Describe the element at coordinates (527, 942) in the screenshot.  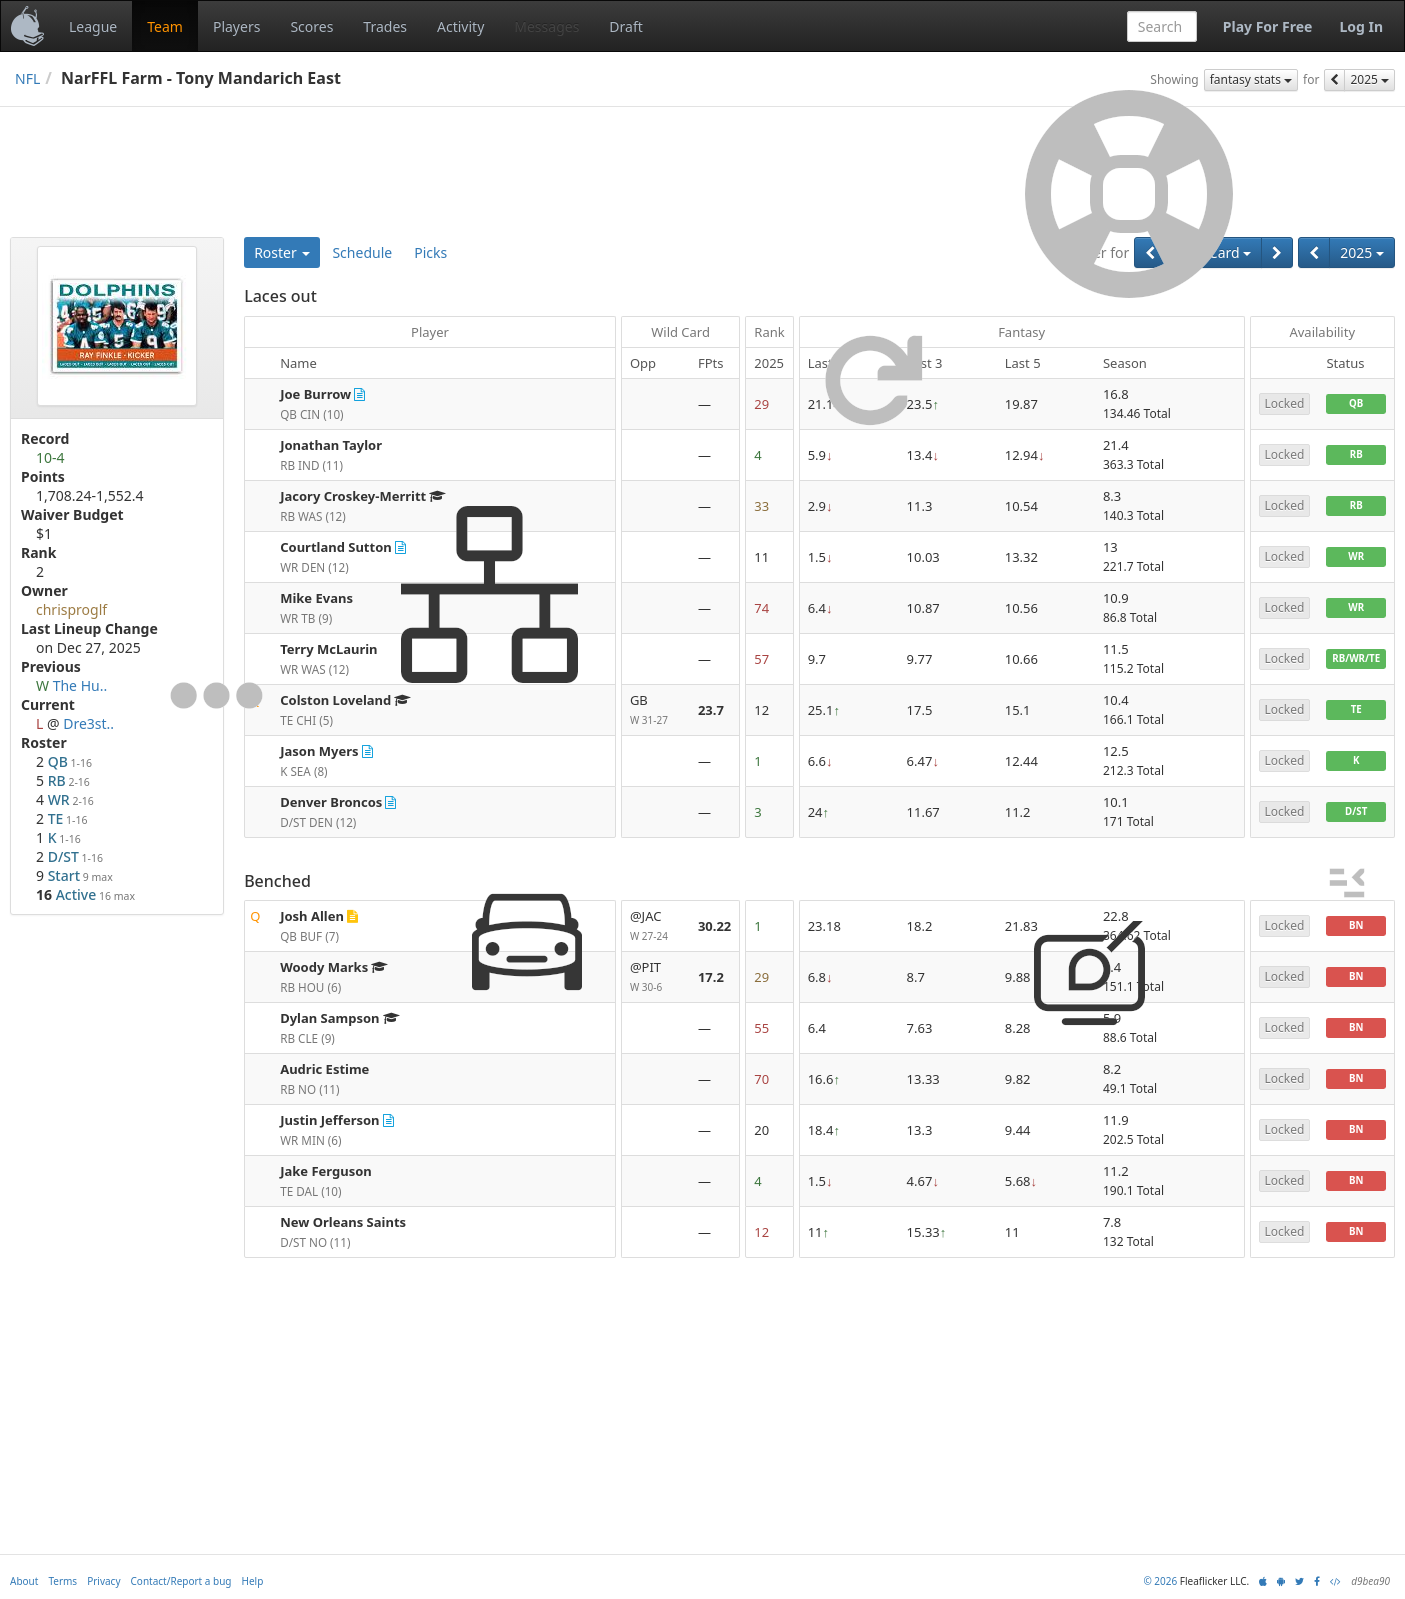
I see `access travel and transportation emoji` at that location.